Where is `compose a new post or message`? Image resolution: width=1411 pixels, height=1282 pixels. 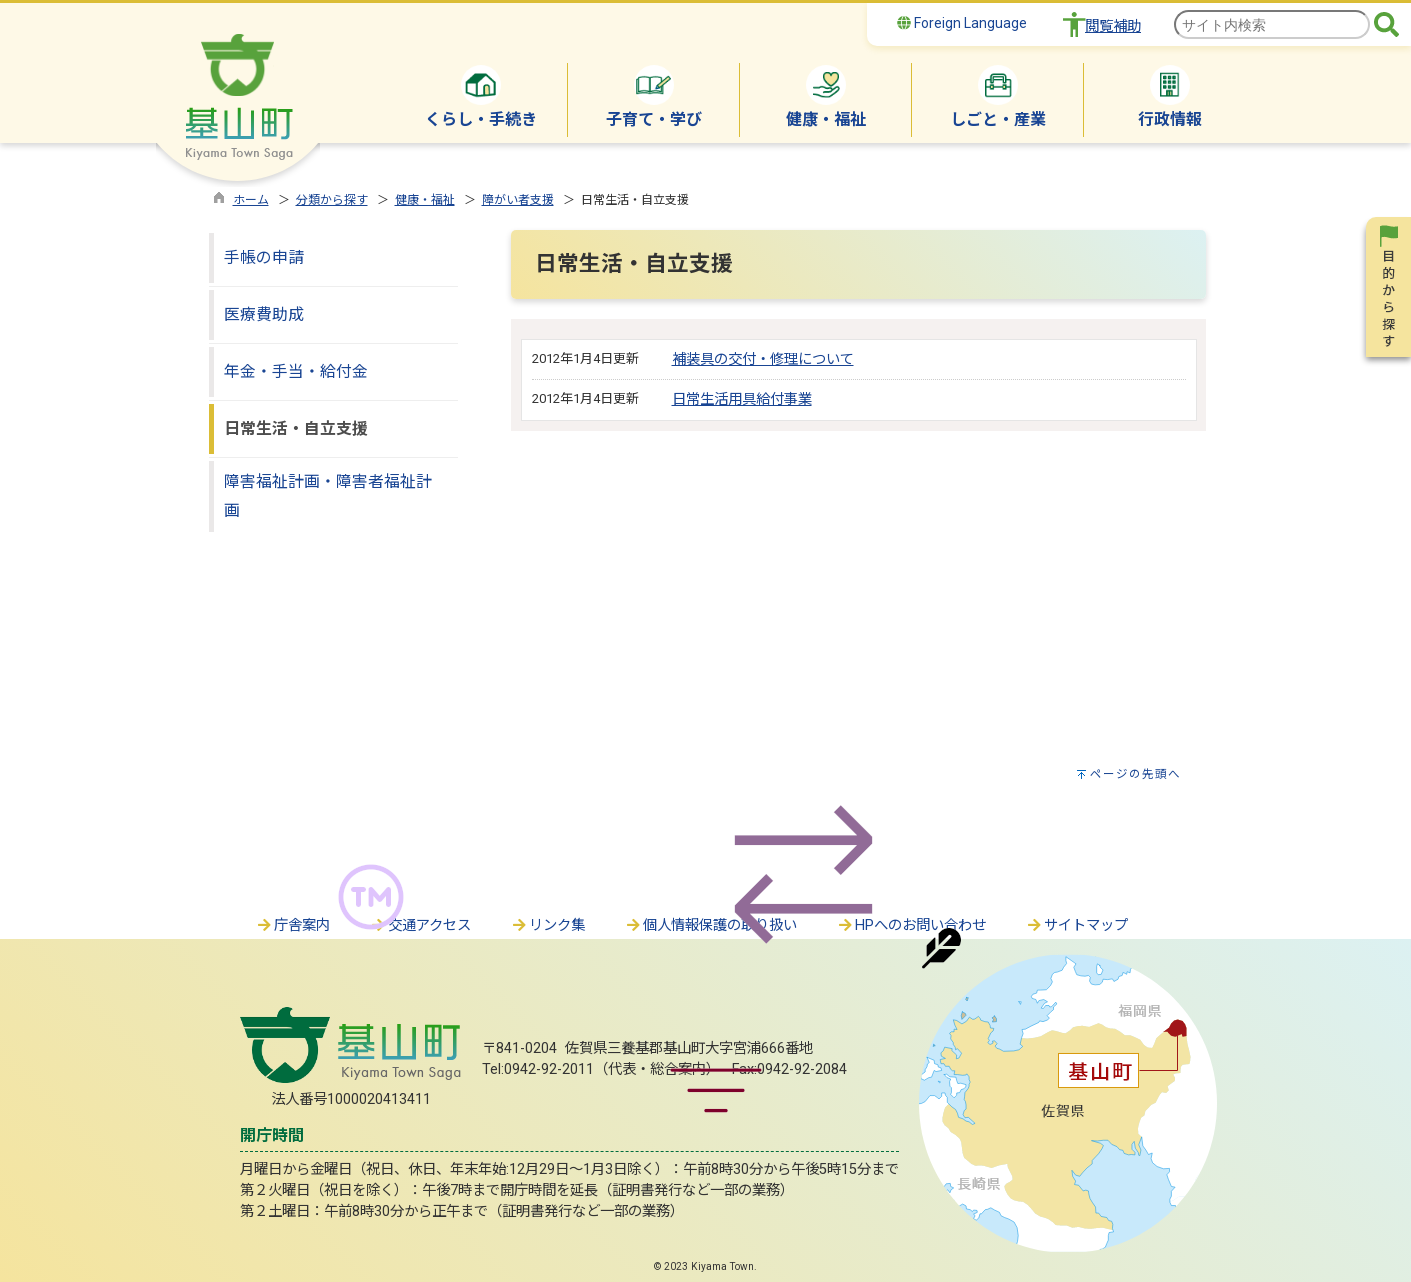 compose a new post or message is located at coordinates (940, 949).